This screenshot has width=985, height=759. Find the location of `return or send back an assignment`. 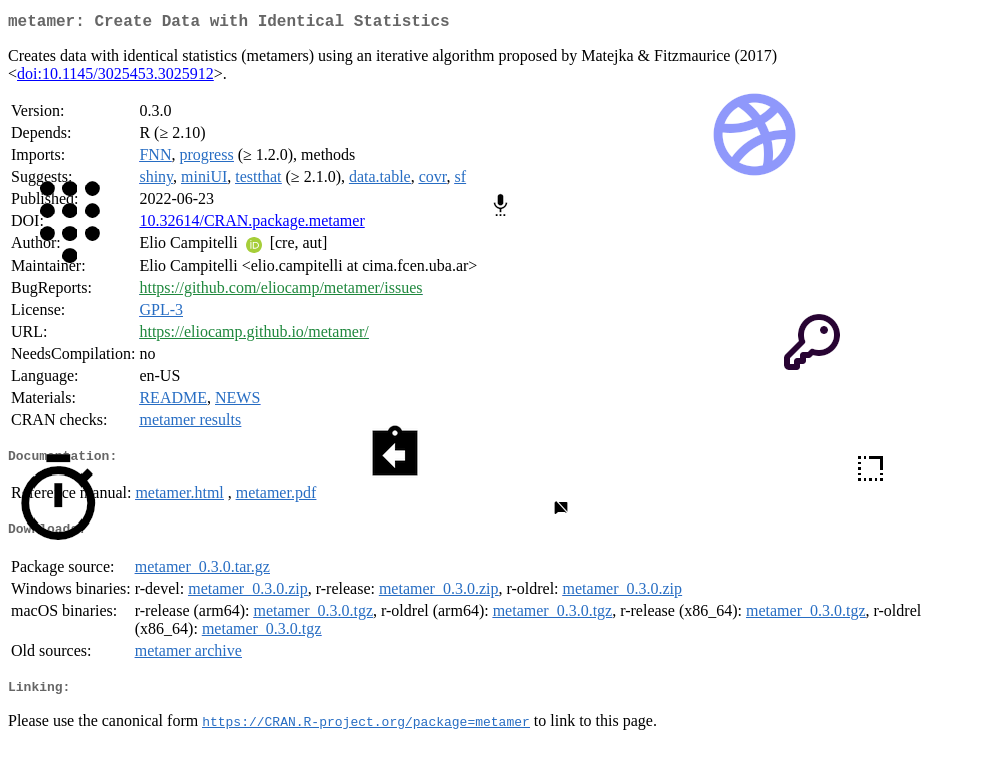

return or send back an assignment is located at coordinates (395, 453).